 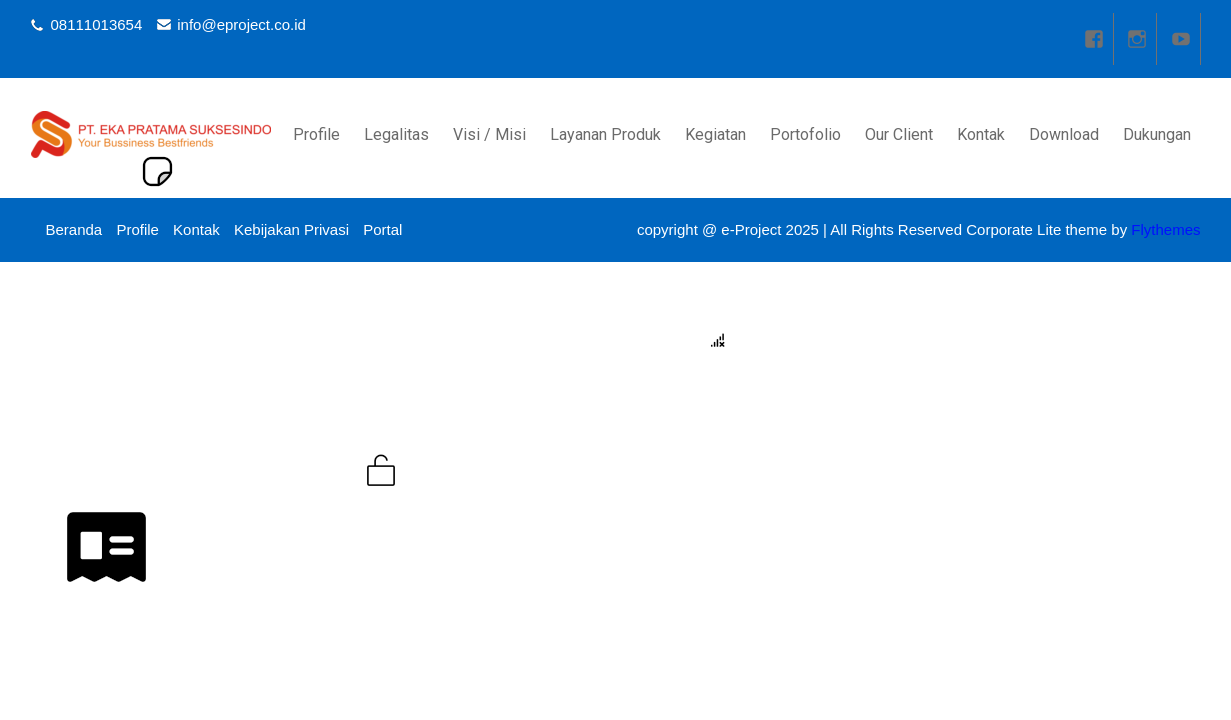 What do you see at coordinates (157, 171) in the screenshot?
I see `add a sticker to your message` at bounding box center [157, 171].